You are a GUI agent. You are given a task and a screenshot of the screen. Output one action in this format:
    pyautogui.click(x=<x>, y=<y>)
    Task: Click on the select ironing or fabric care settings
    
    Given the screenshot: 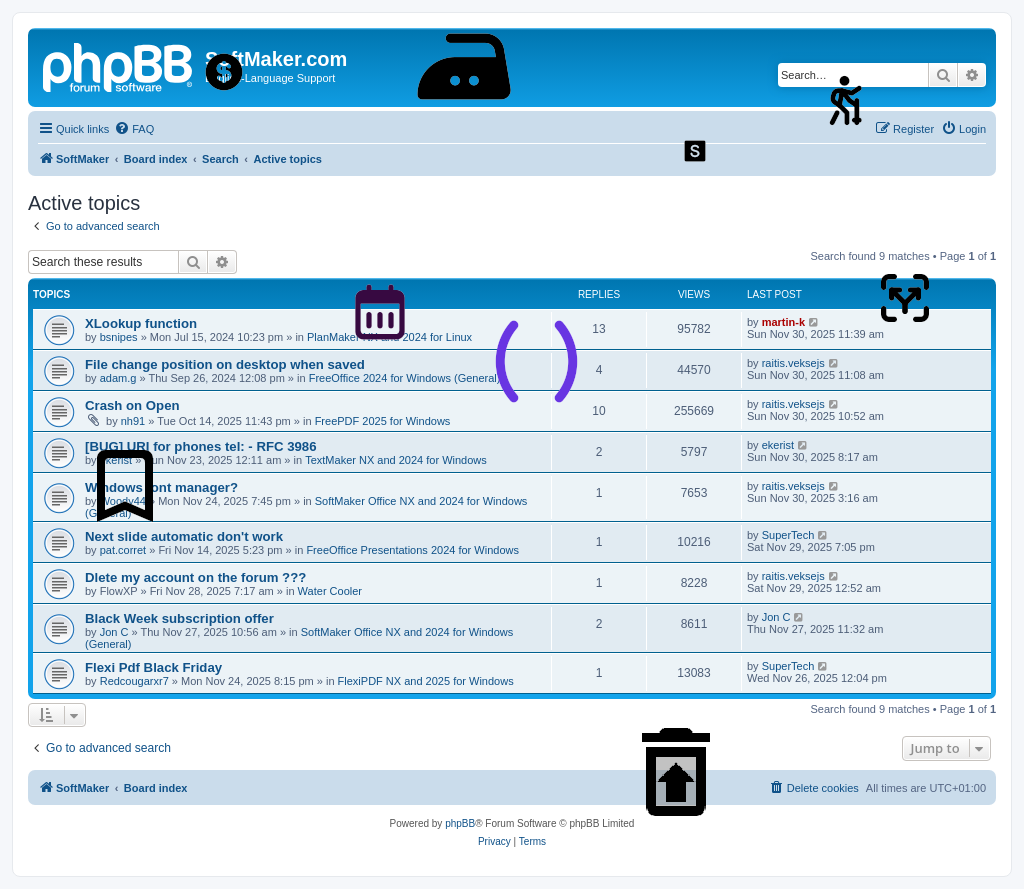 What is the action you would take?
    pyautogui.click(x=464, y=66)
    